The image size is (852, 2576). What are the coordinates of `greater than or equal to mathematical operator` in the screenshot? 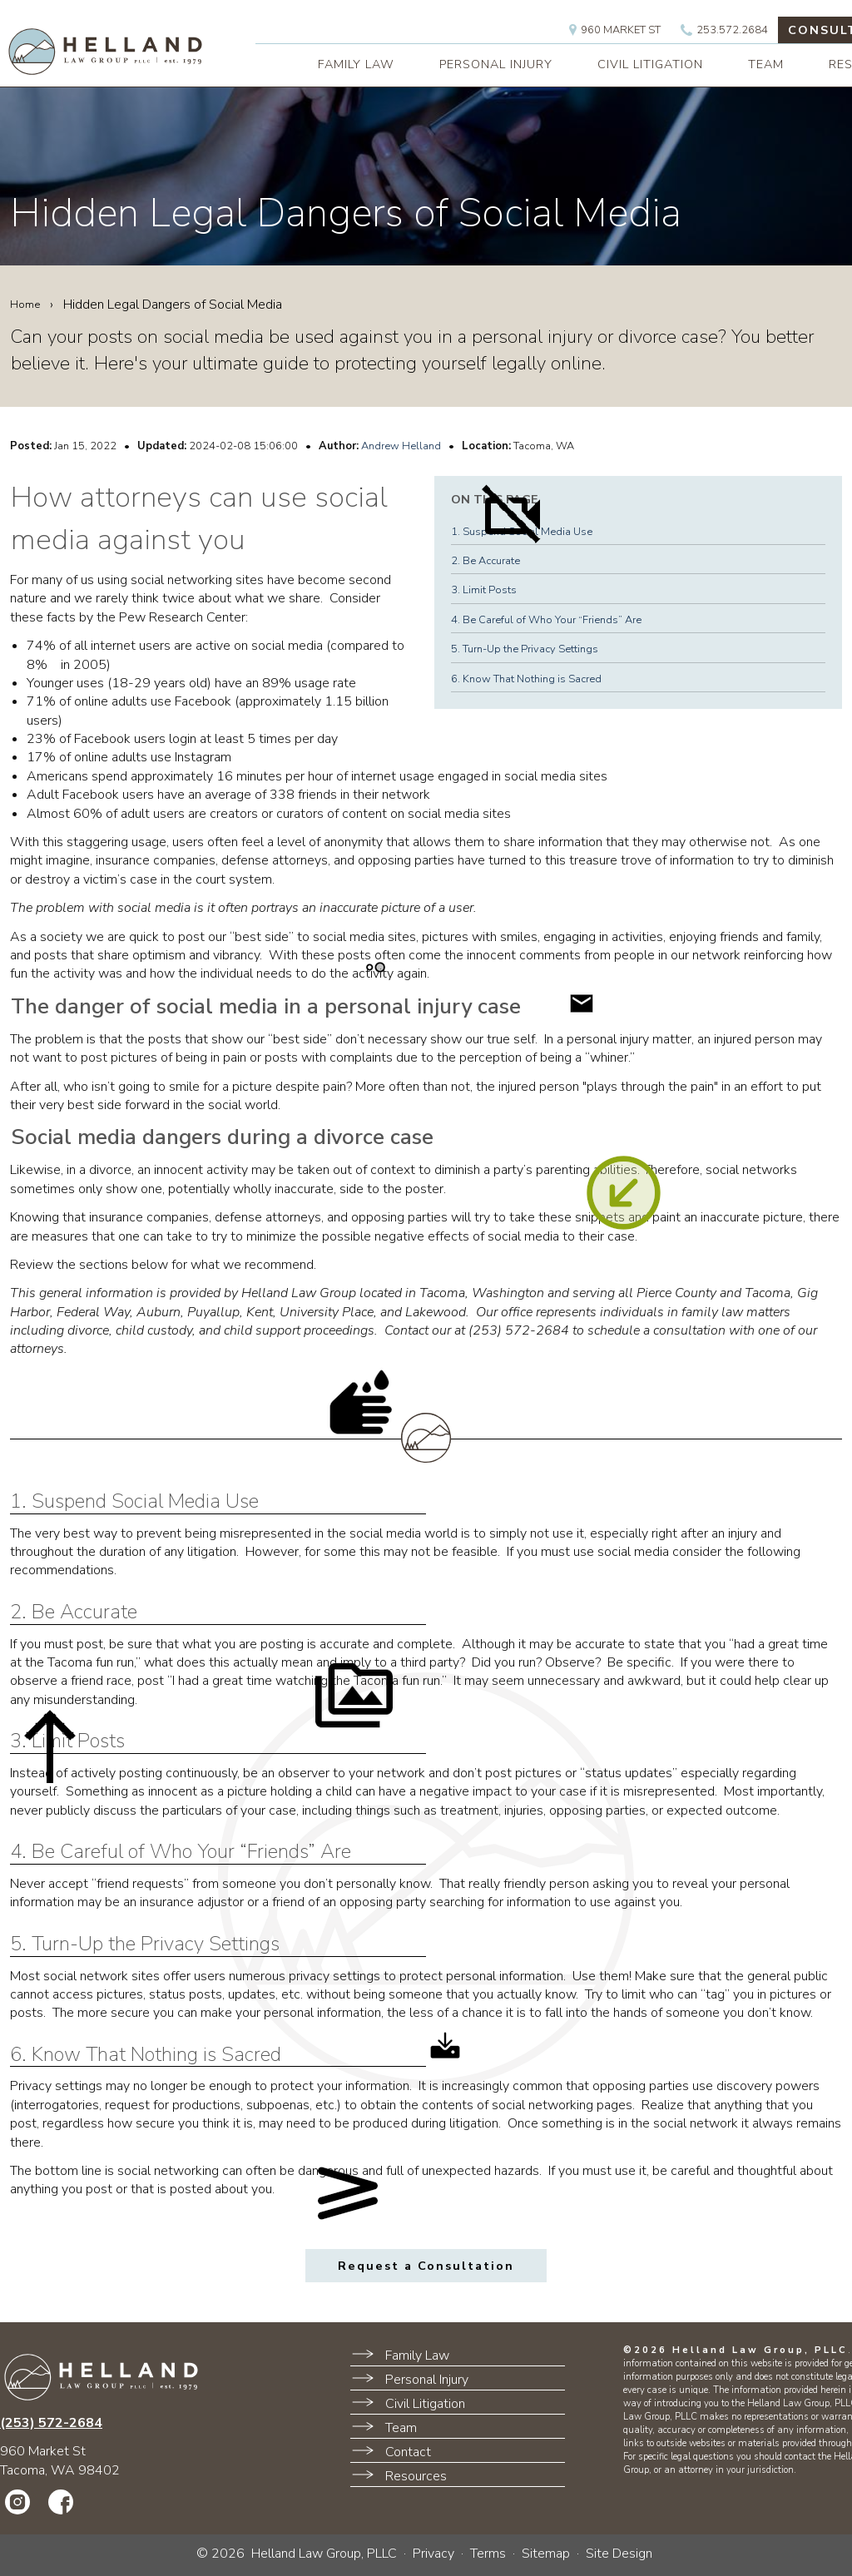 It's located at (348, 2193).